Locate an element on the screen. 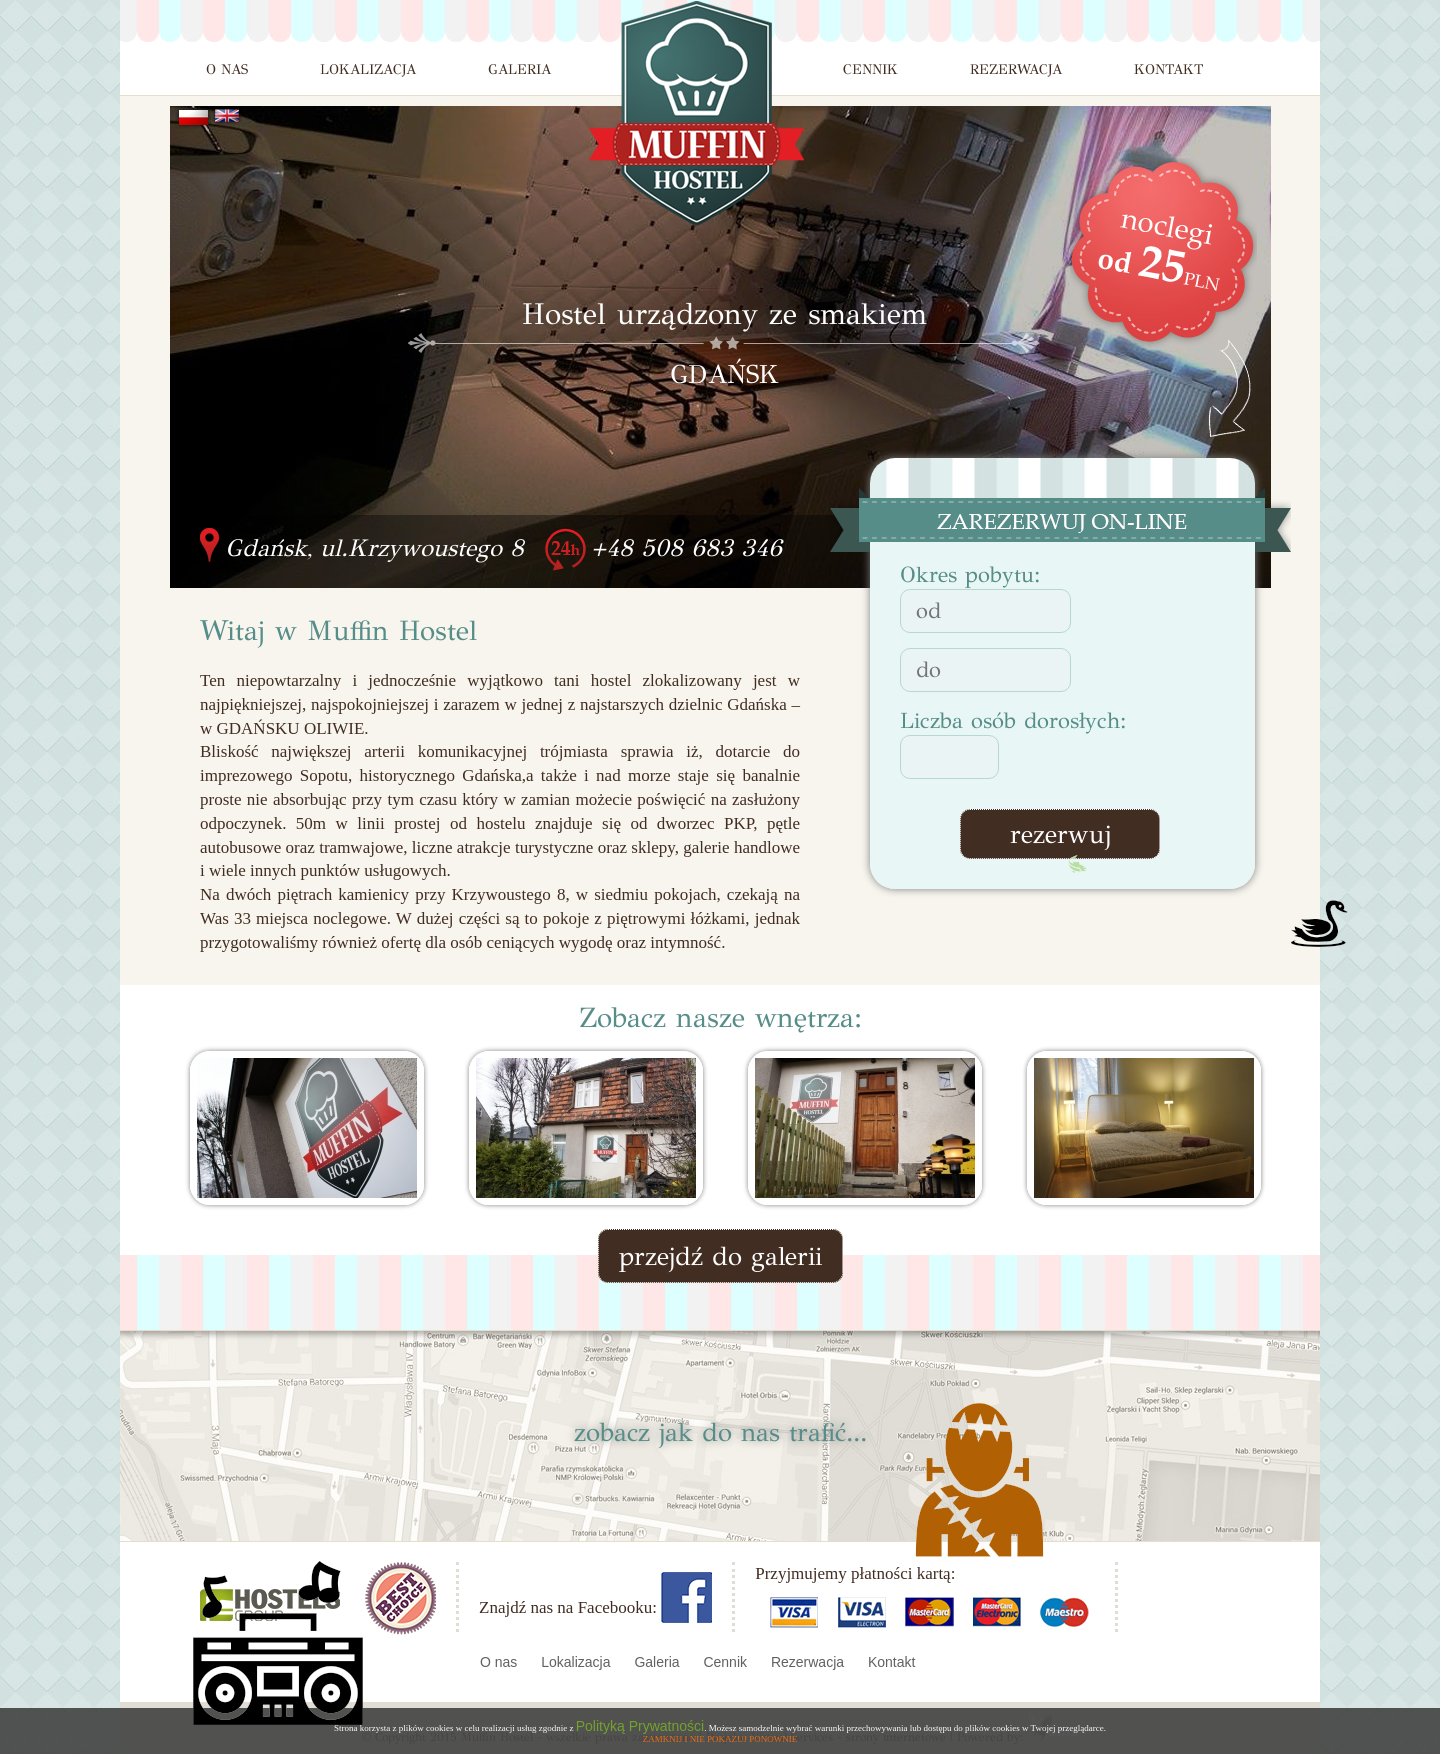  select salmon as an ingredient is located at coordinates (1078, 864).